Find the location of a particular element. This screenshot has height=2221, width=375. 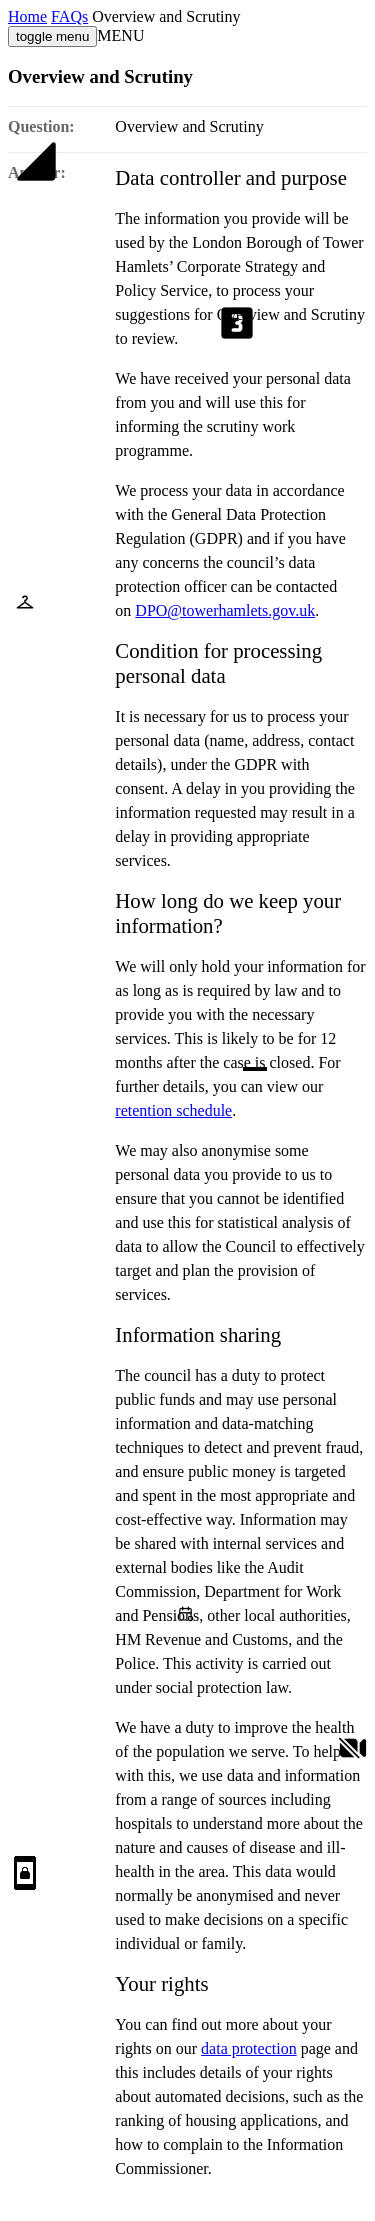

lock screen in portrait orientation is located at coordinates (25, 1873).